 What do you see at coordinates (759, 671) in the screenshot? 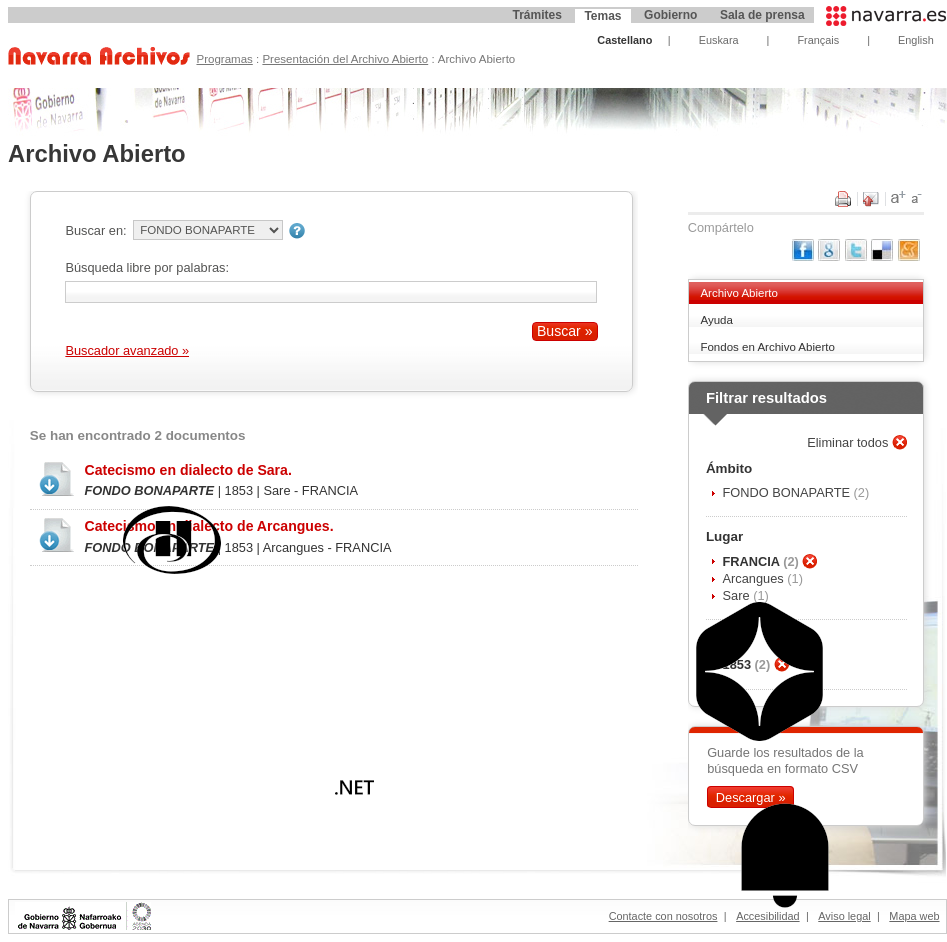
I see `andela company logo` at bounding box center [759, 671].